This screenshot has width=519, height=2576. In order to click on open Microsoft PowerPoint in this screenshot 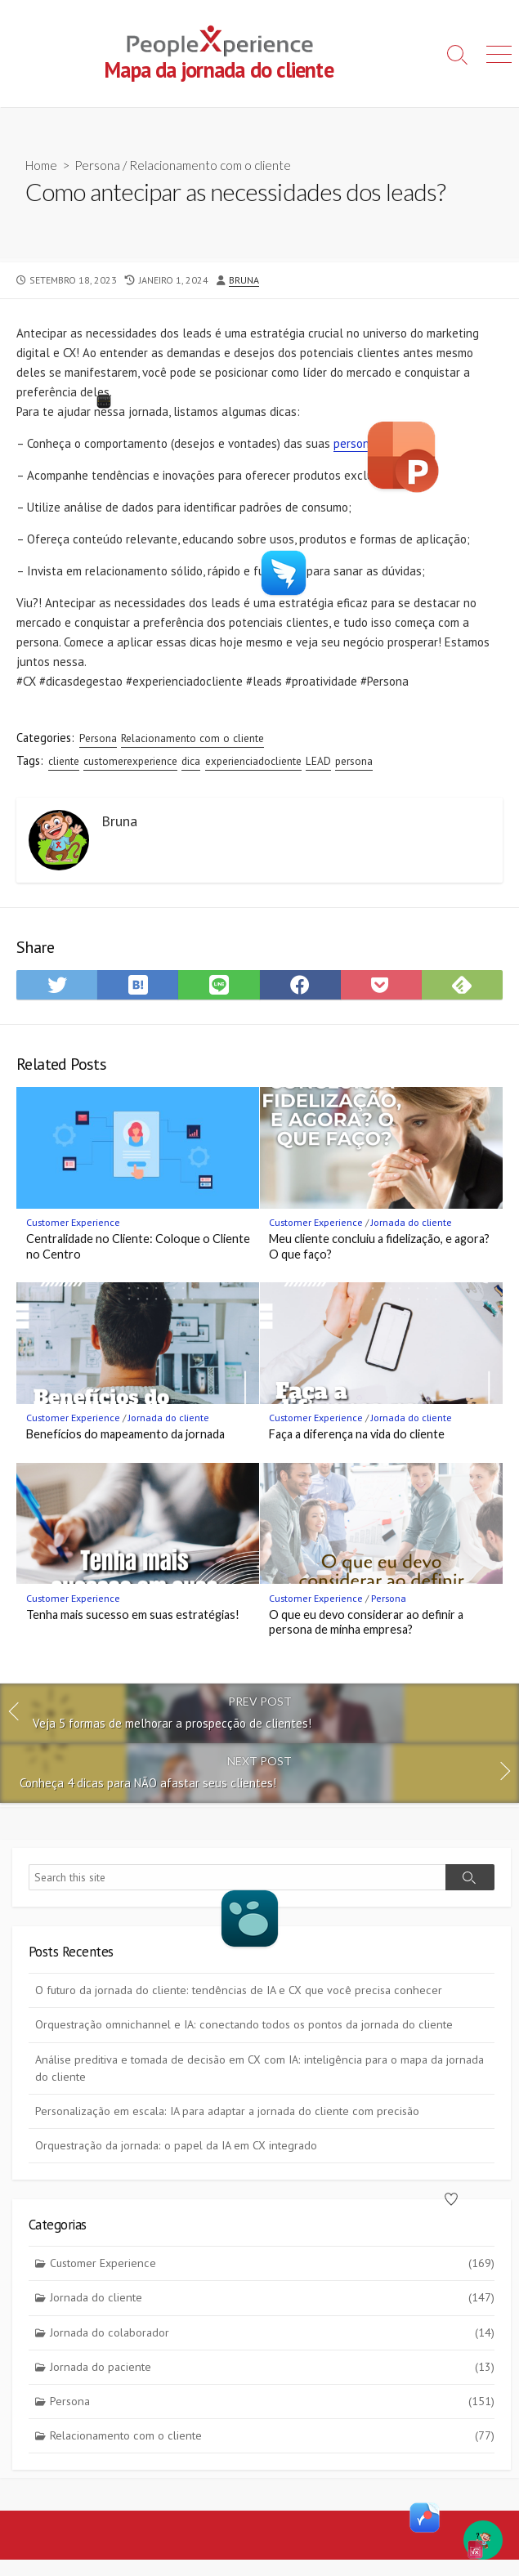, I will do `click(401, 455)`.